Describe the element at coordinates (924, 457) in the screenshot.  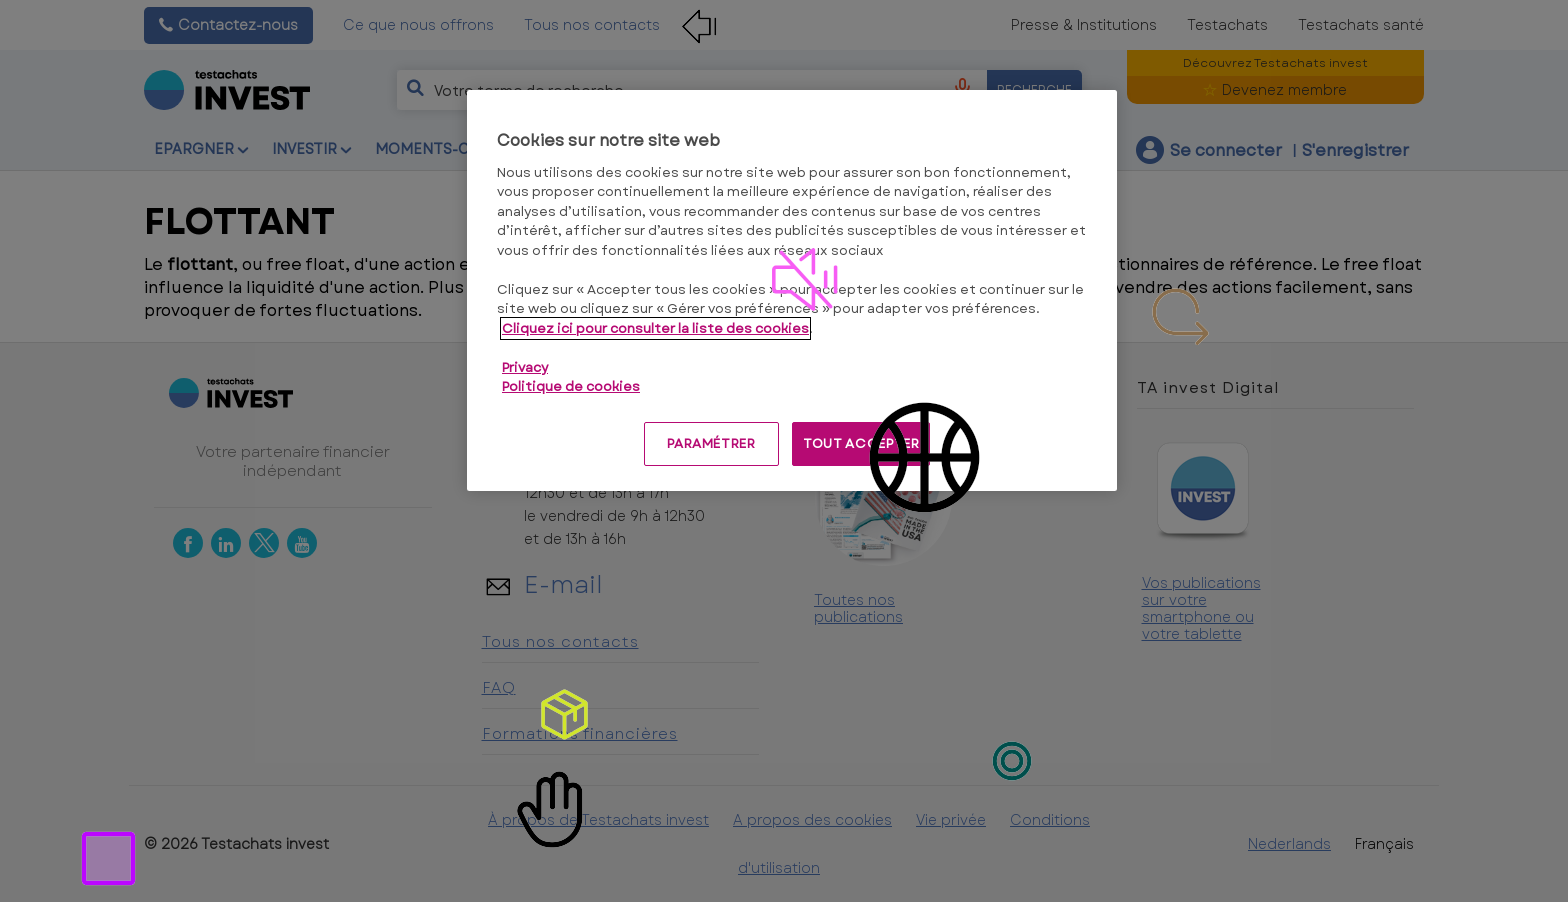
I see `access sports or basketball-related content` at that location.